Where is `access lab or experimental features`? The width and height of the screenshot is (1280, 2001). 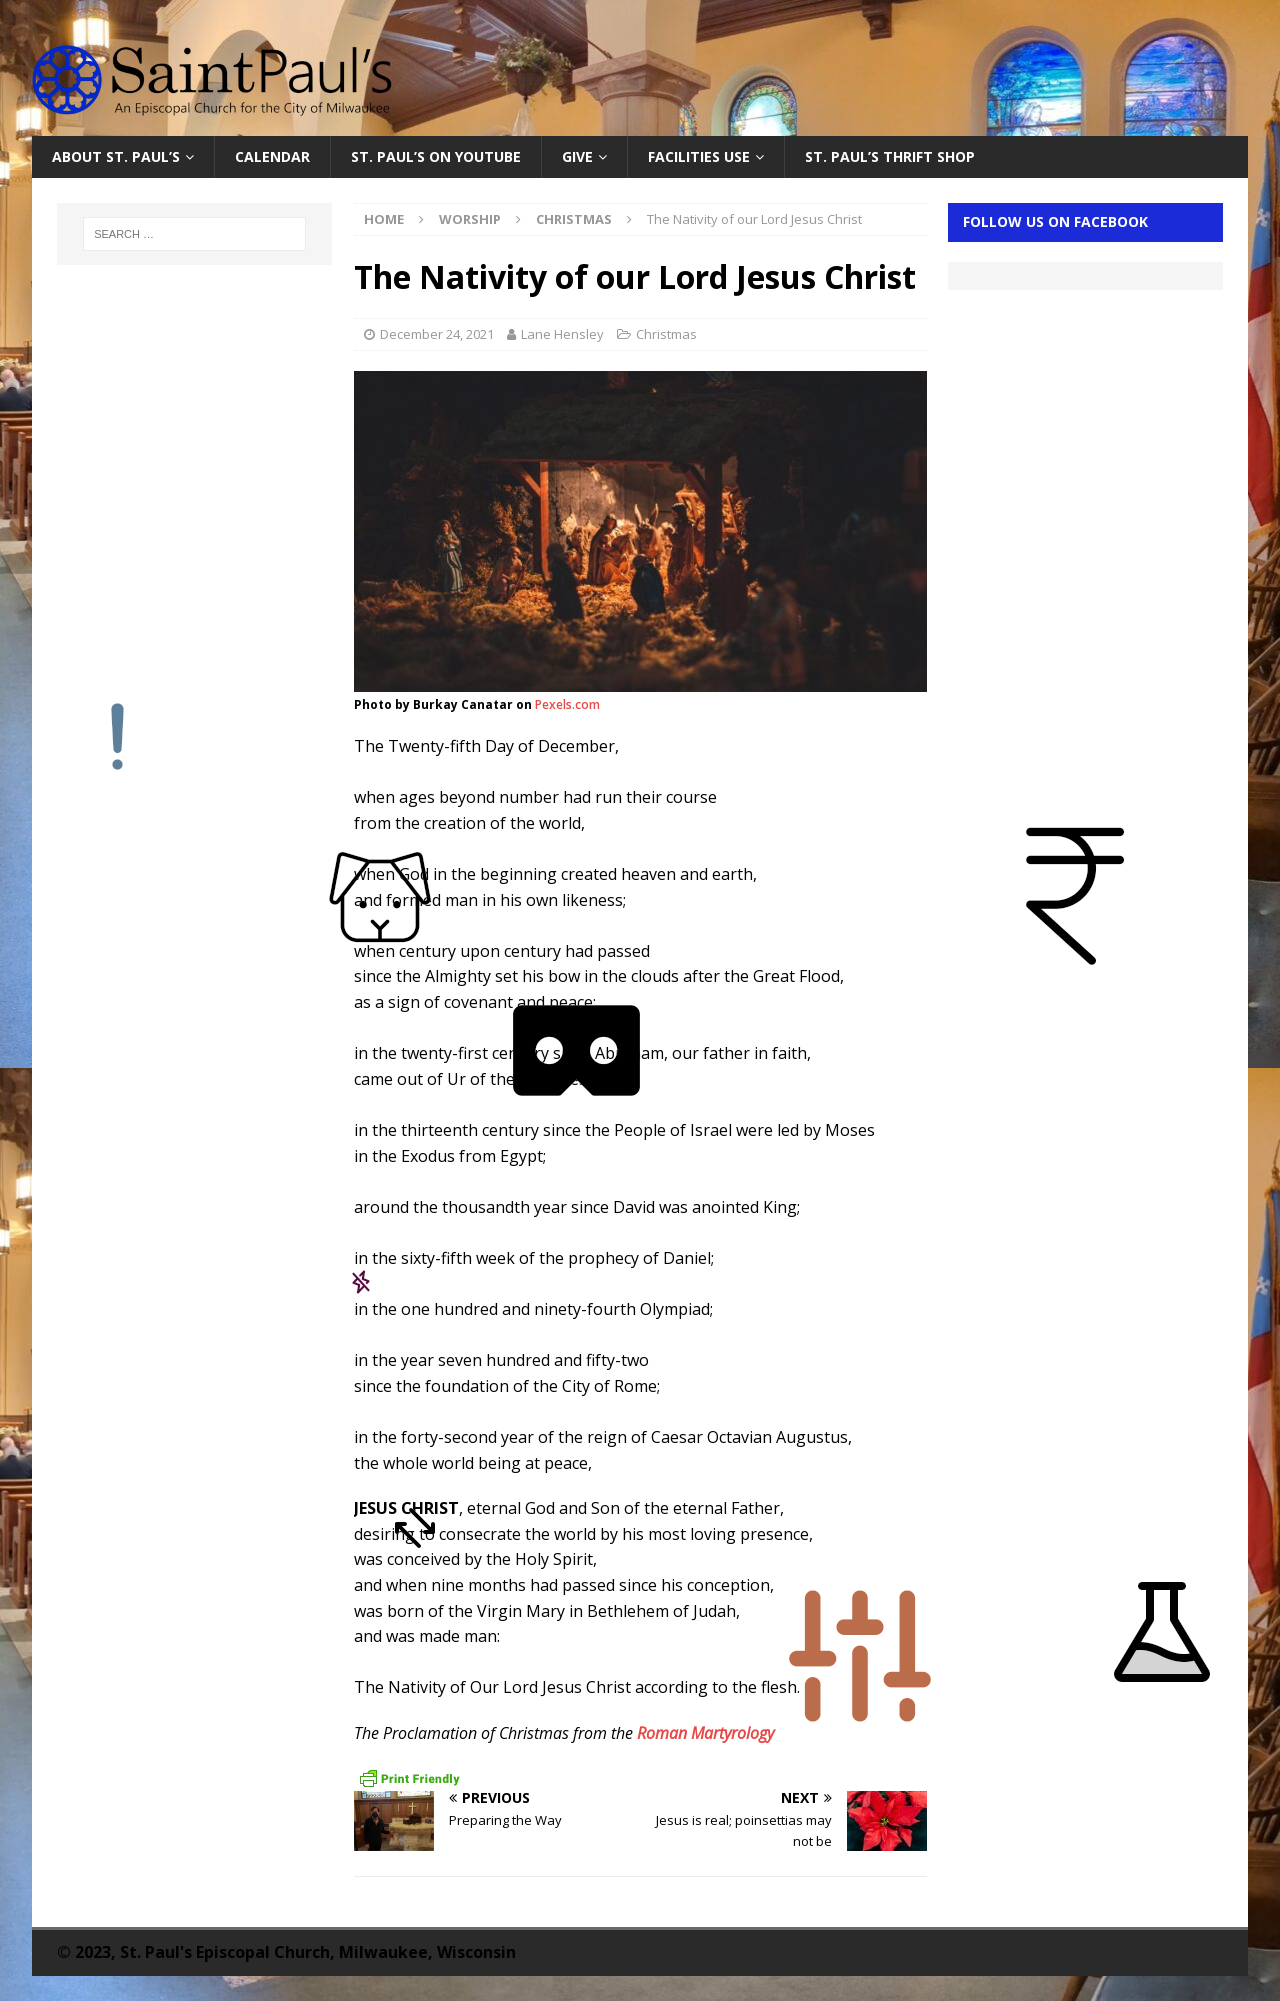 access lab or experimental features is located at coordinates (1162, 1634).